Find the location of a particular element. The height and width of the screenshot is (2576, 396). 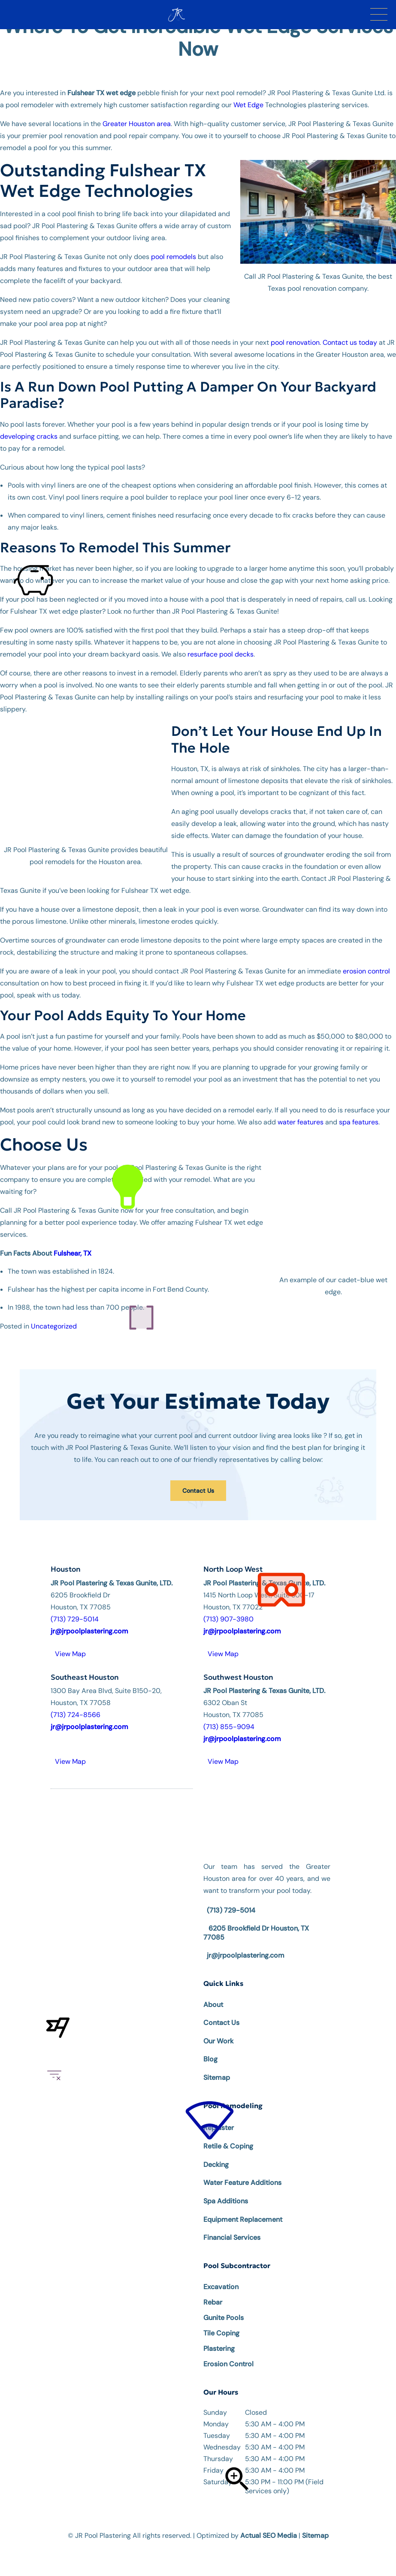

flag or mark an item for follow-up is located at coordinates (57, 2027).